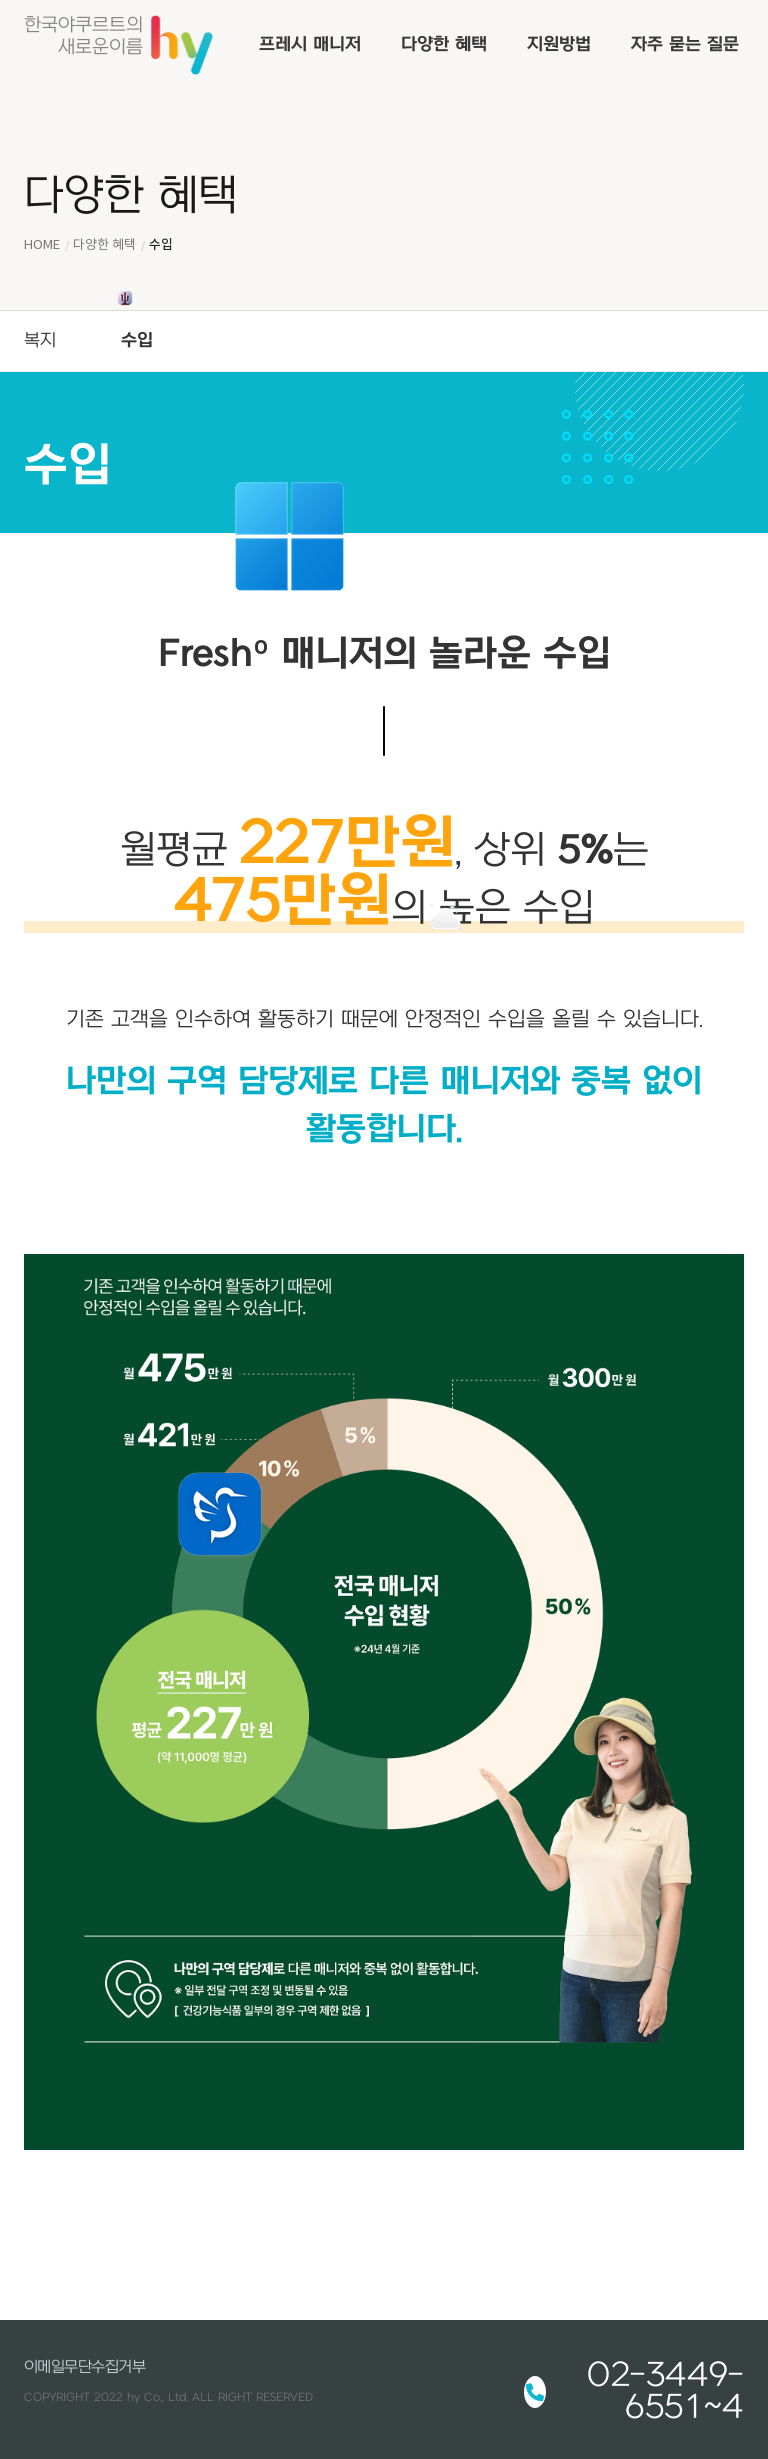  What do you see at coordinates (125, 298) in the screenshot?
I see `open hydrus network media management application` at bounding box center [125, 298].